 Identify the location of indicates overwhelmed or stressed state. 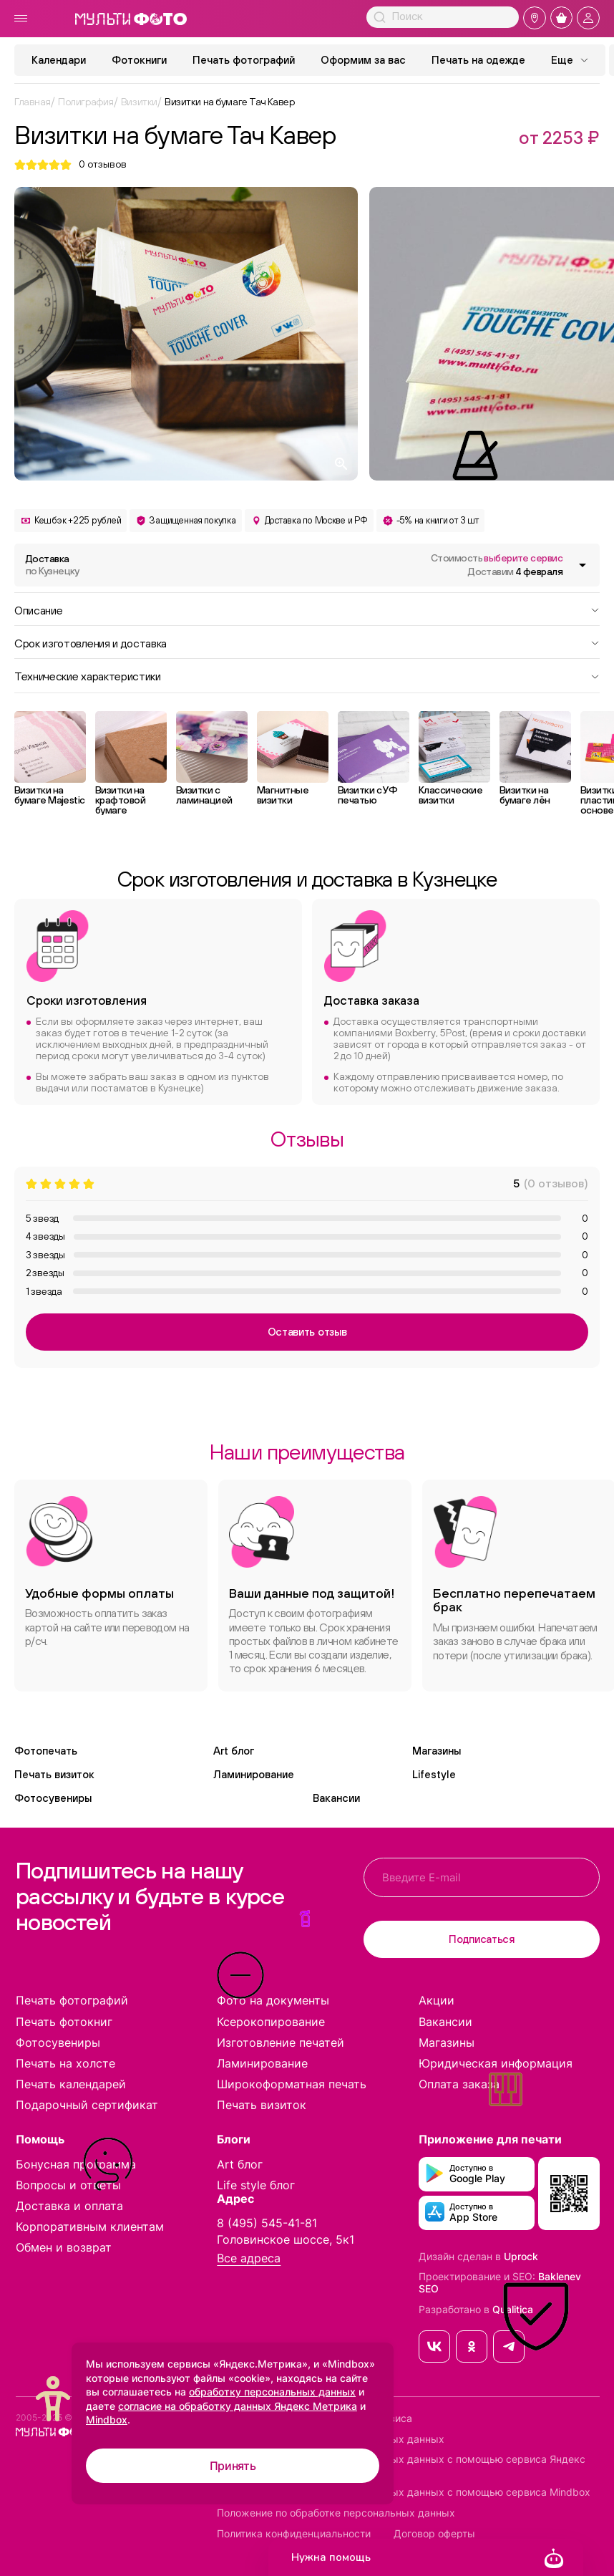
(108, 2162).